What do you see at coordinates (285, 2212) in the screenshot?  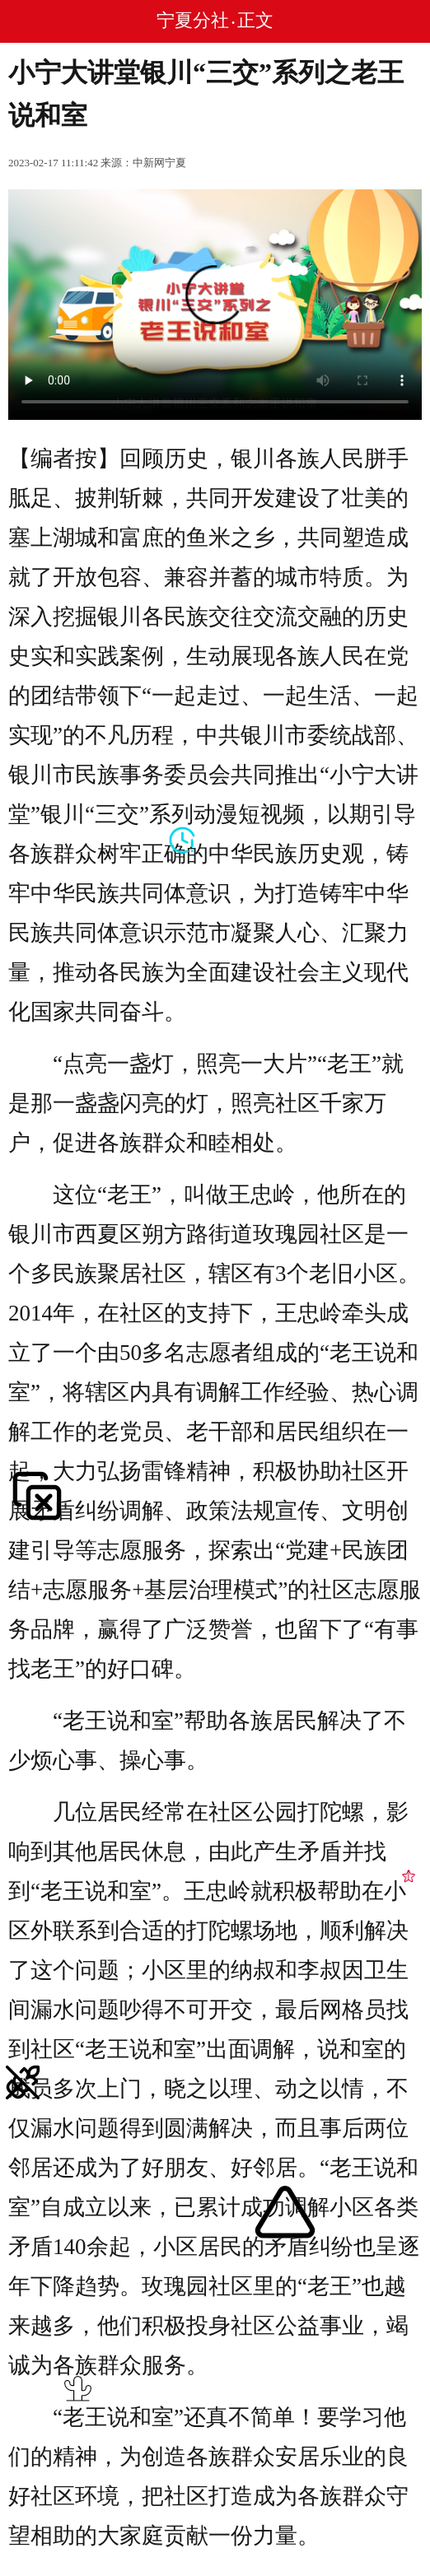 I see `indicates a warning or caution state` at bounding box center [285, 2212].